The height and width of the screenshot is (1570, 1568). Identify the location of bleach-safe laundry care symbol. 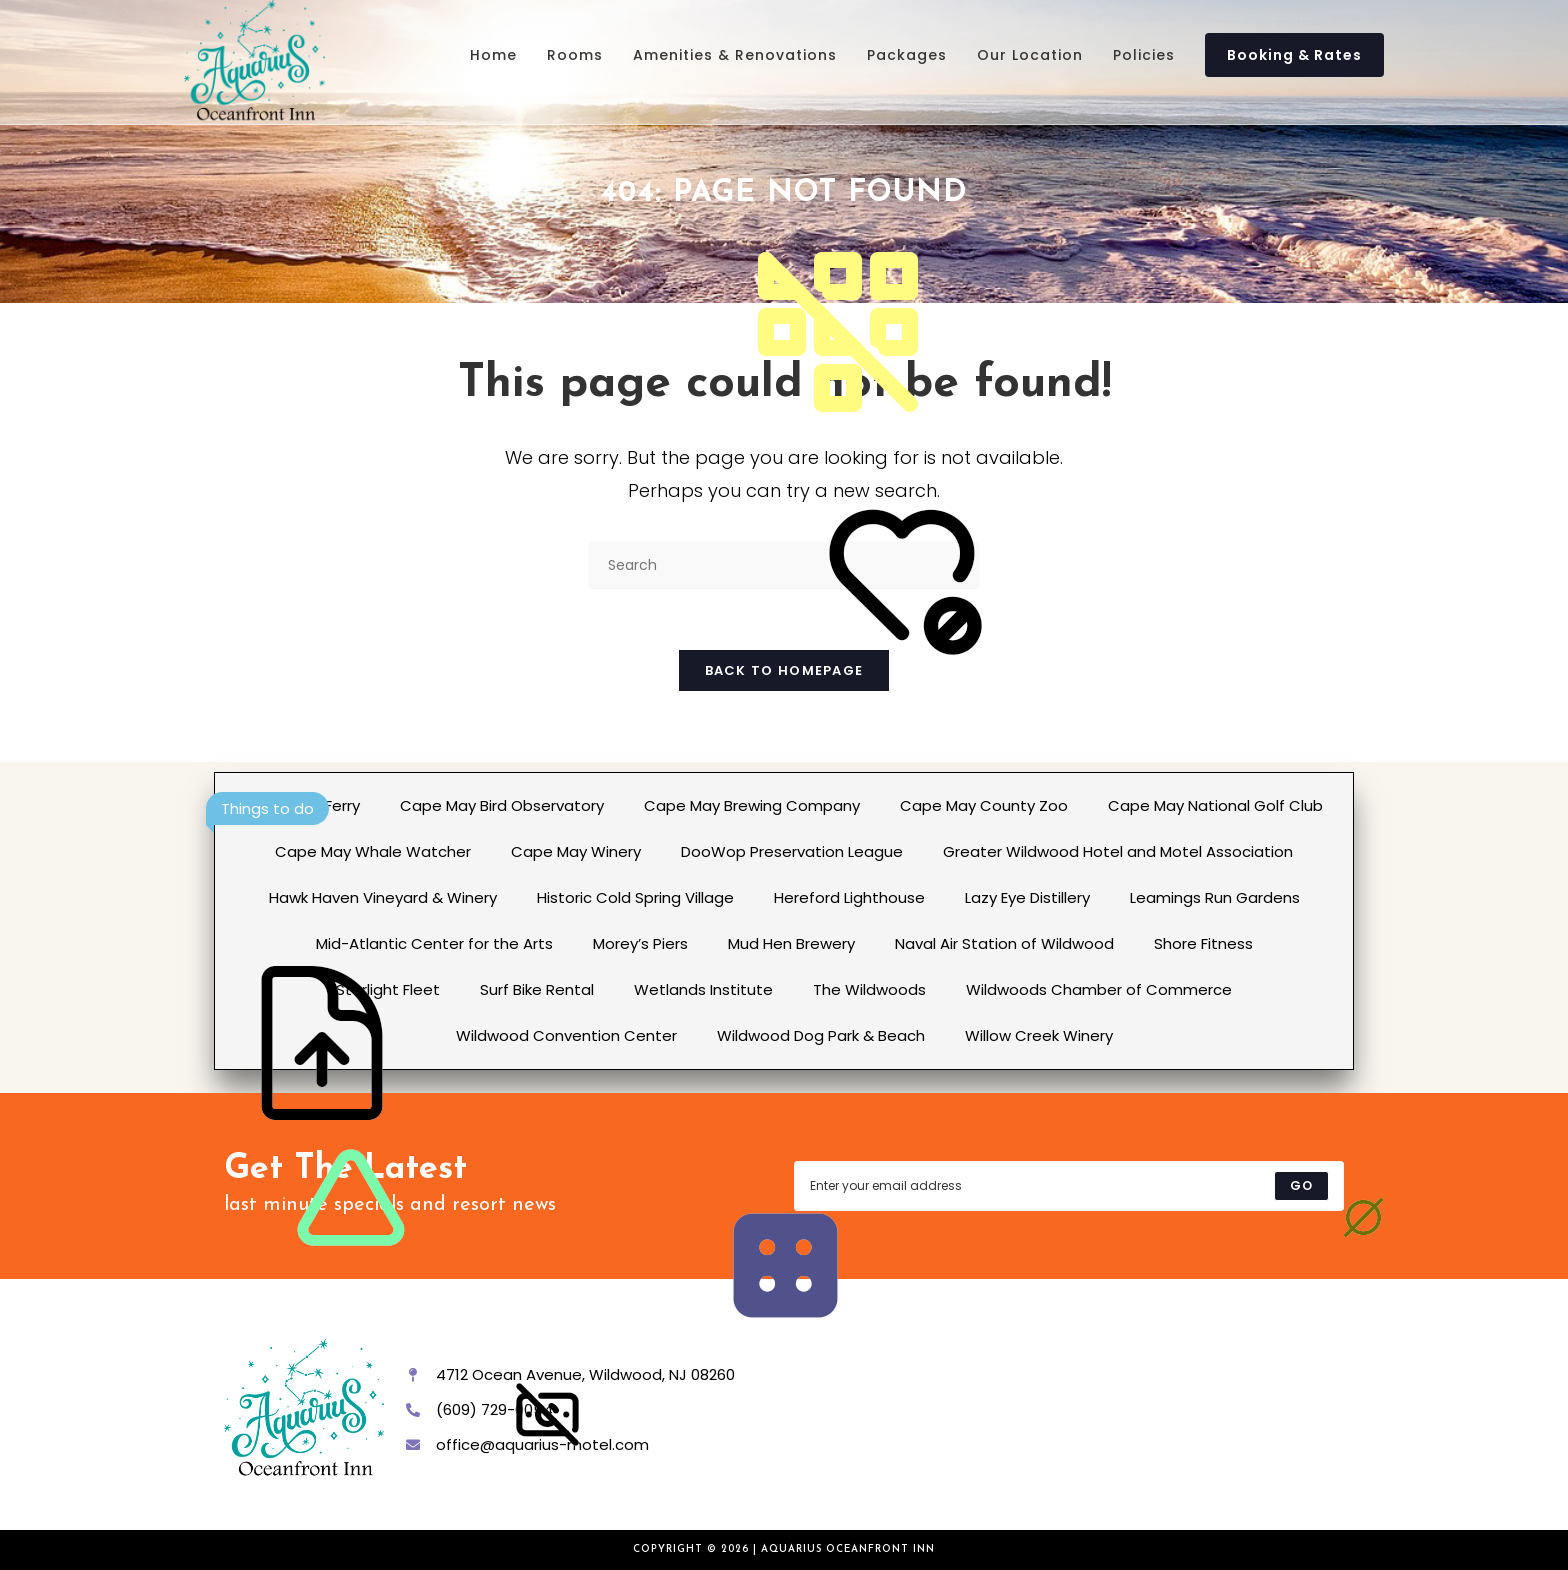
(351, 1203).